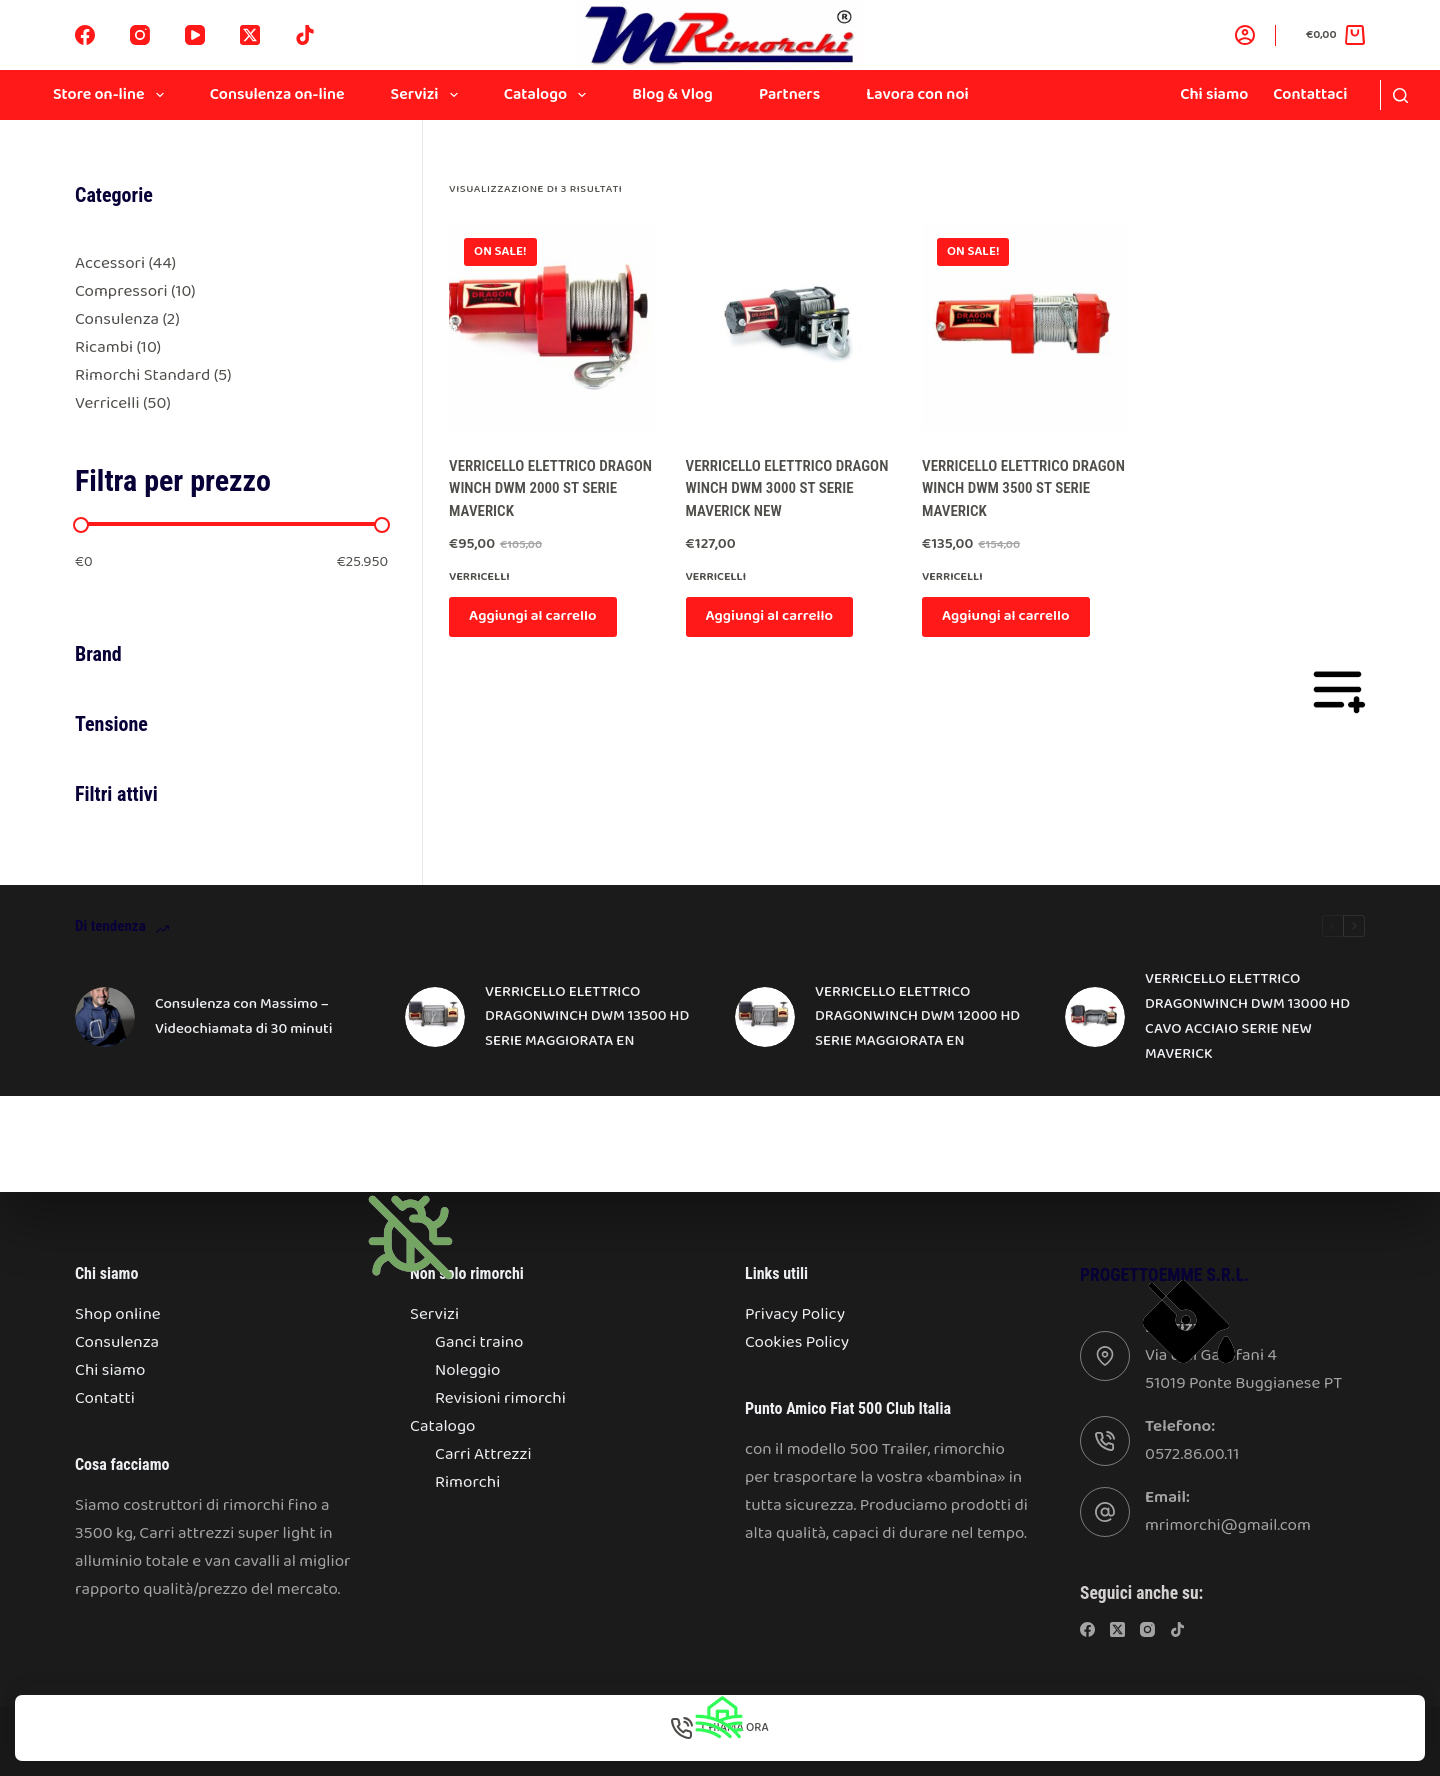 Image resolution: width=1440 pixels, height=1776 pixels. Describe the element at coordinates (719, 1718) in the screenshot. I see `access farm or agricultural features` at that location.